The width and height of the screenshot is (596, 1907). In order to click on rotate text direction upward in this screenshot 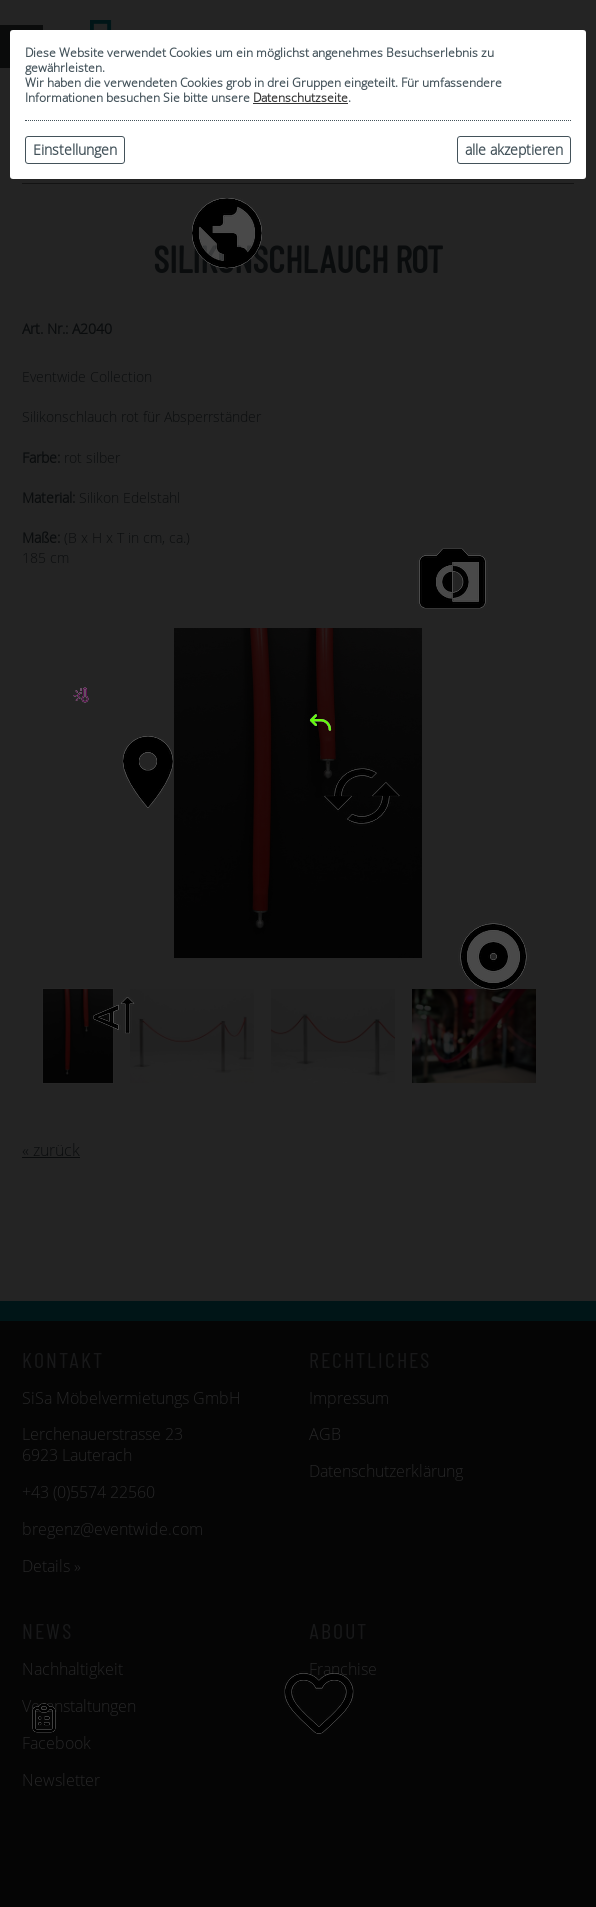, I will do `click(114, 1015)`.